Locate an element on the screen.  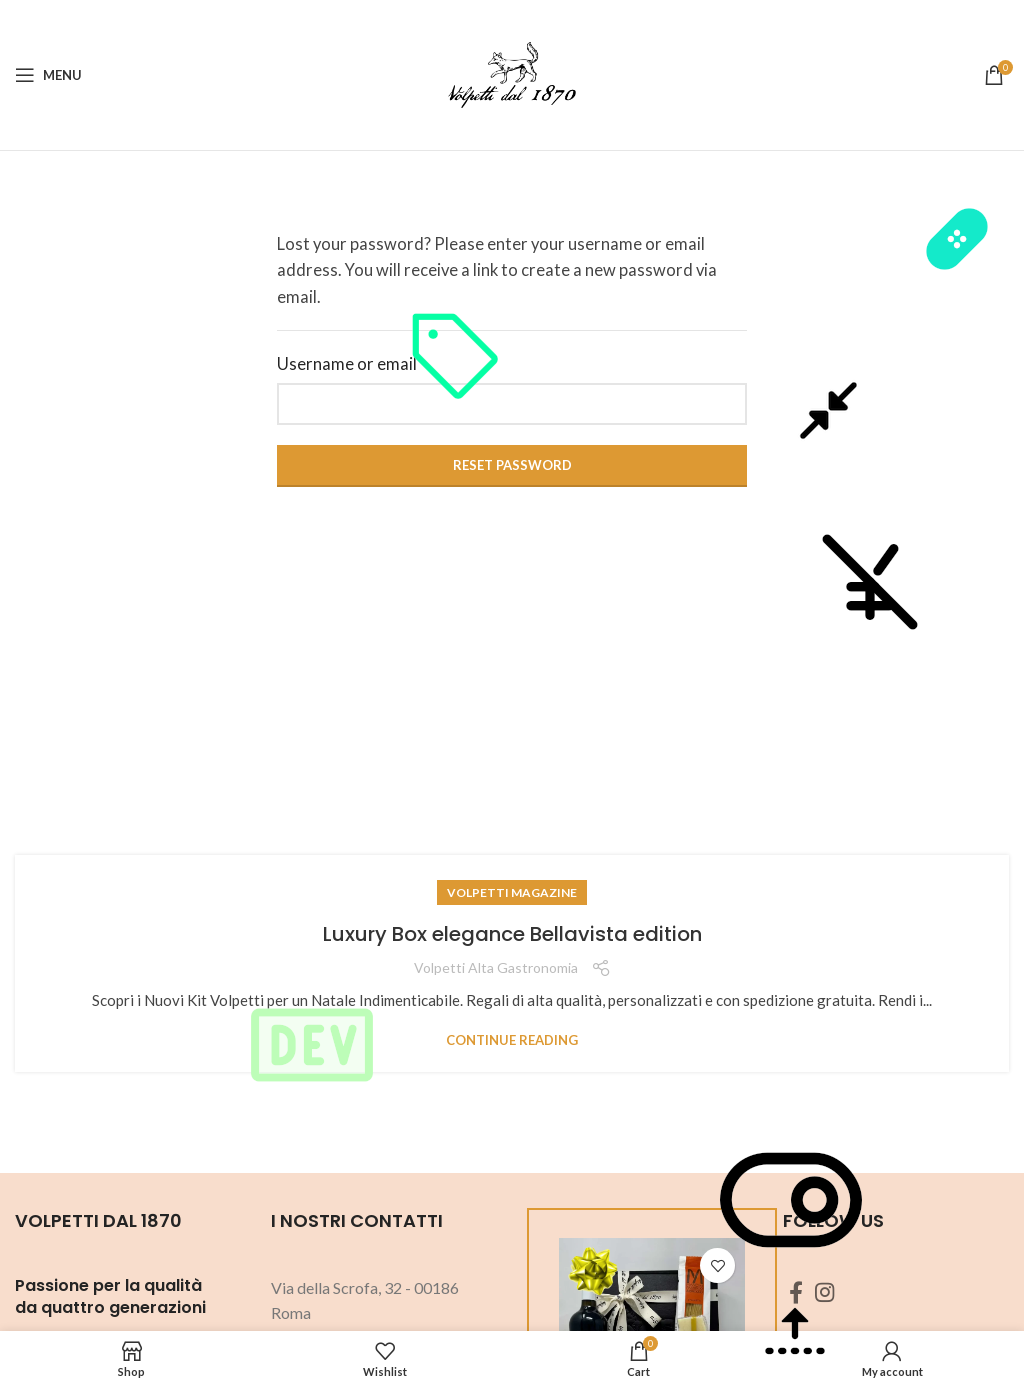
toggle switch in the on/enabled position is located at coordinates (791, 1200).